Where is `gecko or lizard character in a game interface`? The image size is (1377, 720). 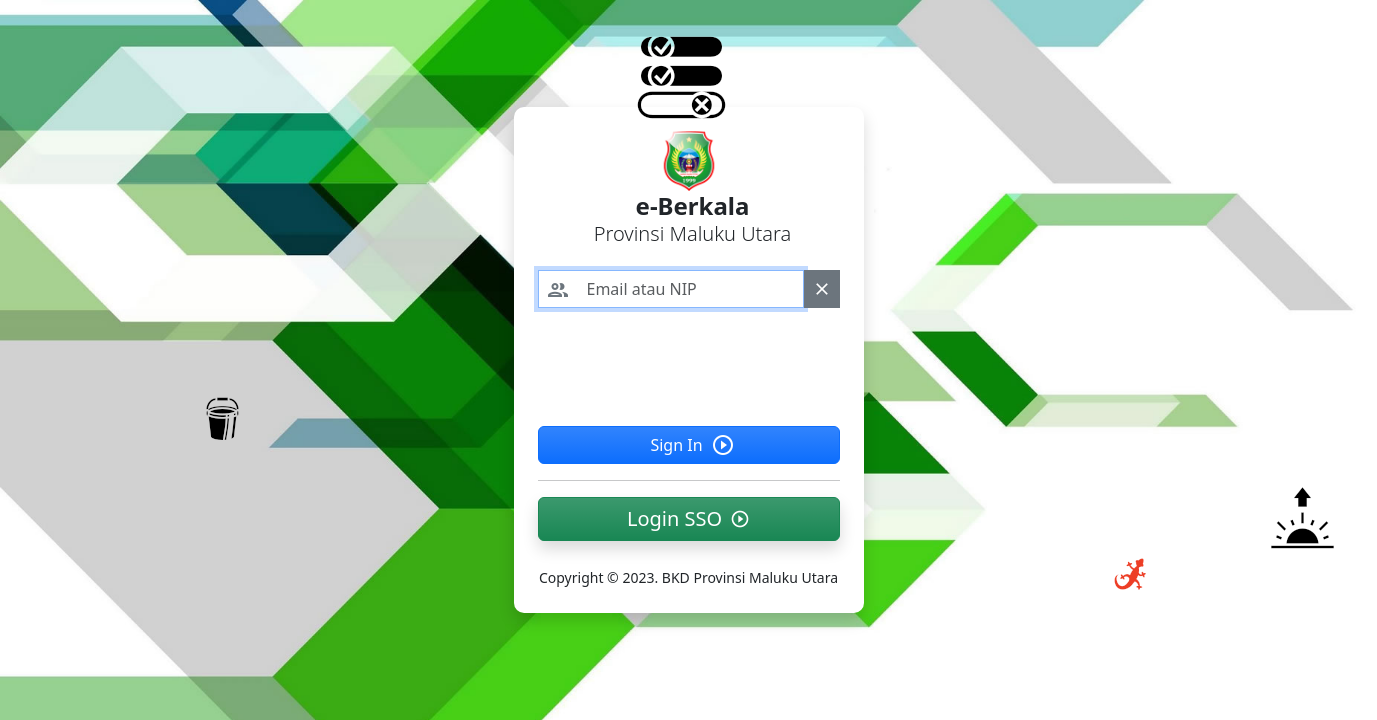
gecko or lizard character in a game interface is located at coordinates (1130, 574).